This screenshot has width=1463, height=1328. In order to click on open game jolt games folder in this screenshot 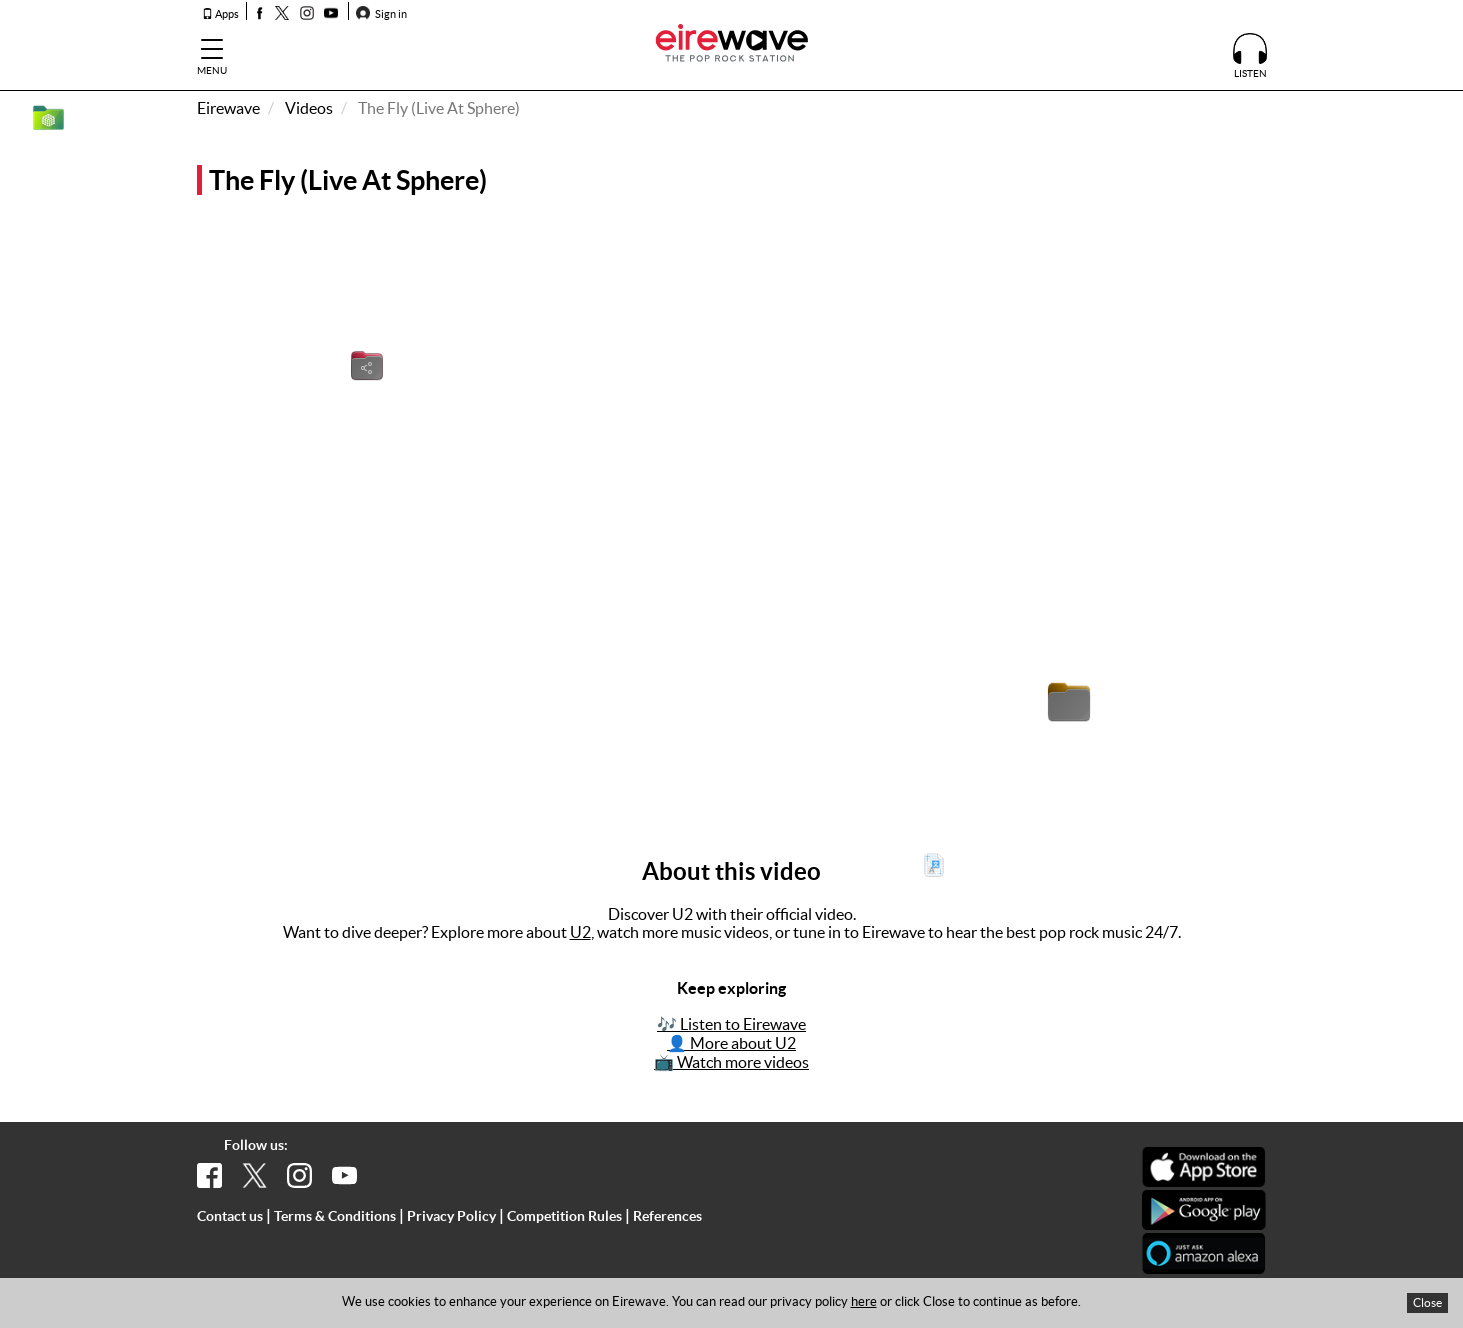, I will do `click(48, 118)`.